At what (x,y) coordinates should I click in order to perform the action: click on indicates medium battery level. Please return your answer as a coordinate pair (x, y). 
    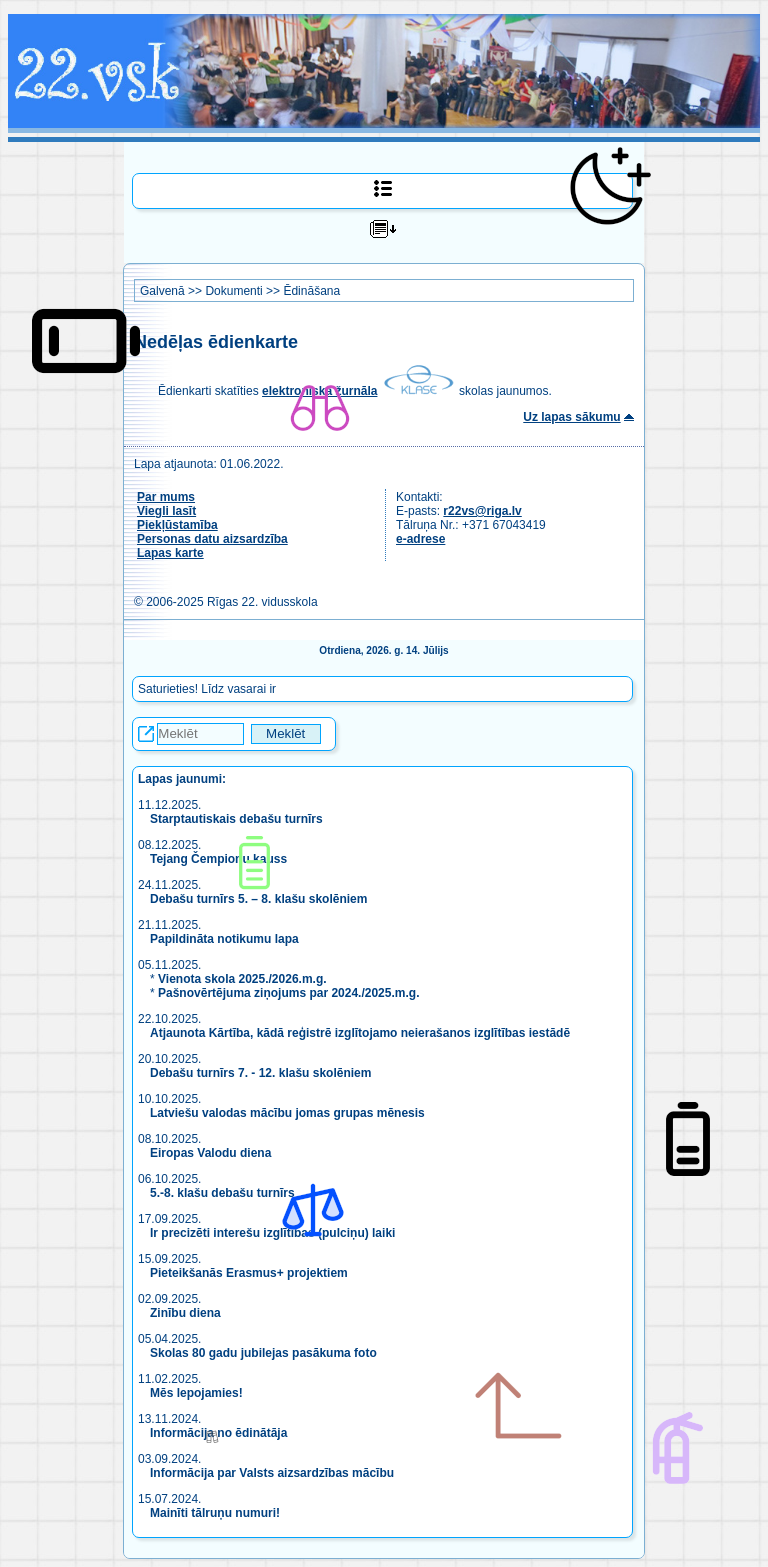
    Looking at the image, I should click on (688, 1139).